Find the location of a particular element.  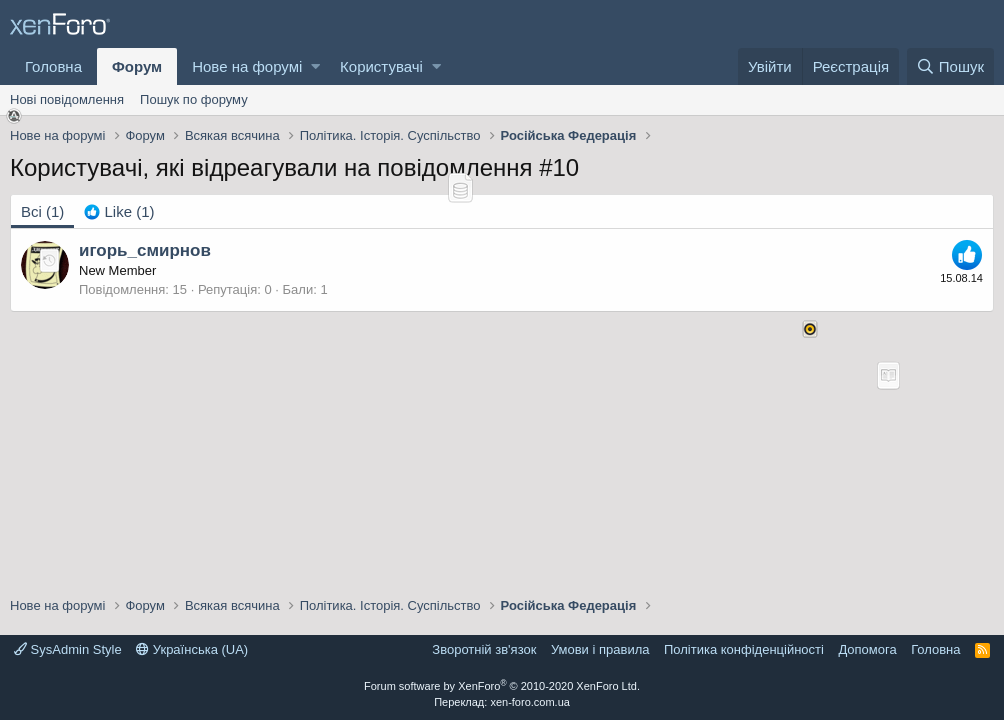

open a SQL database file is located at coordinates (460, 187).